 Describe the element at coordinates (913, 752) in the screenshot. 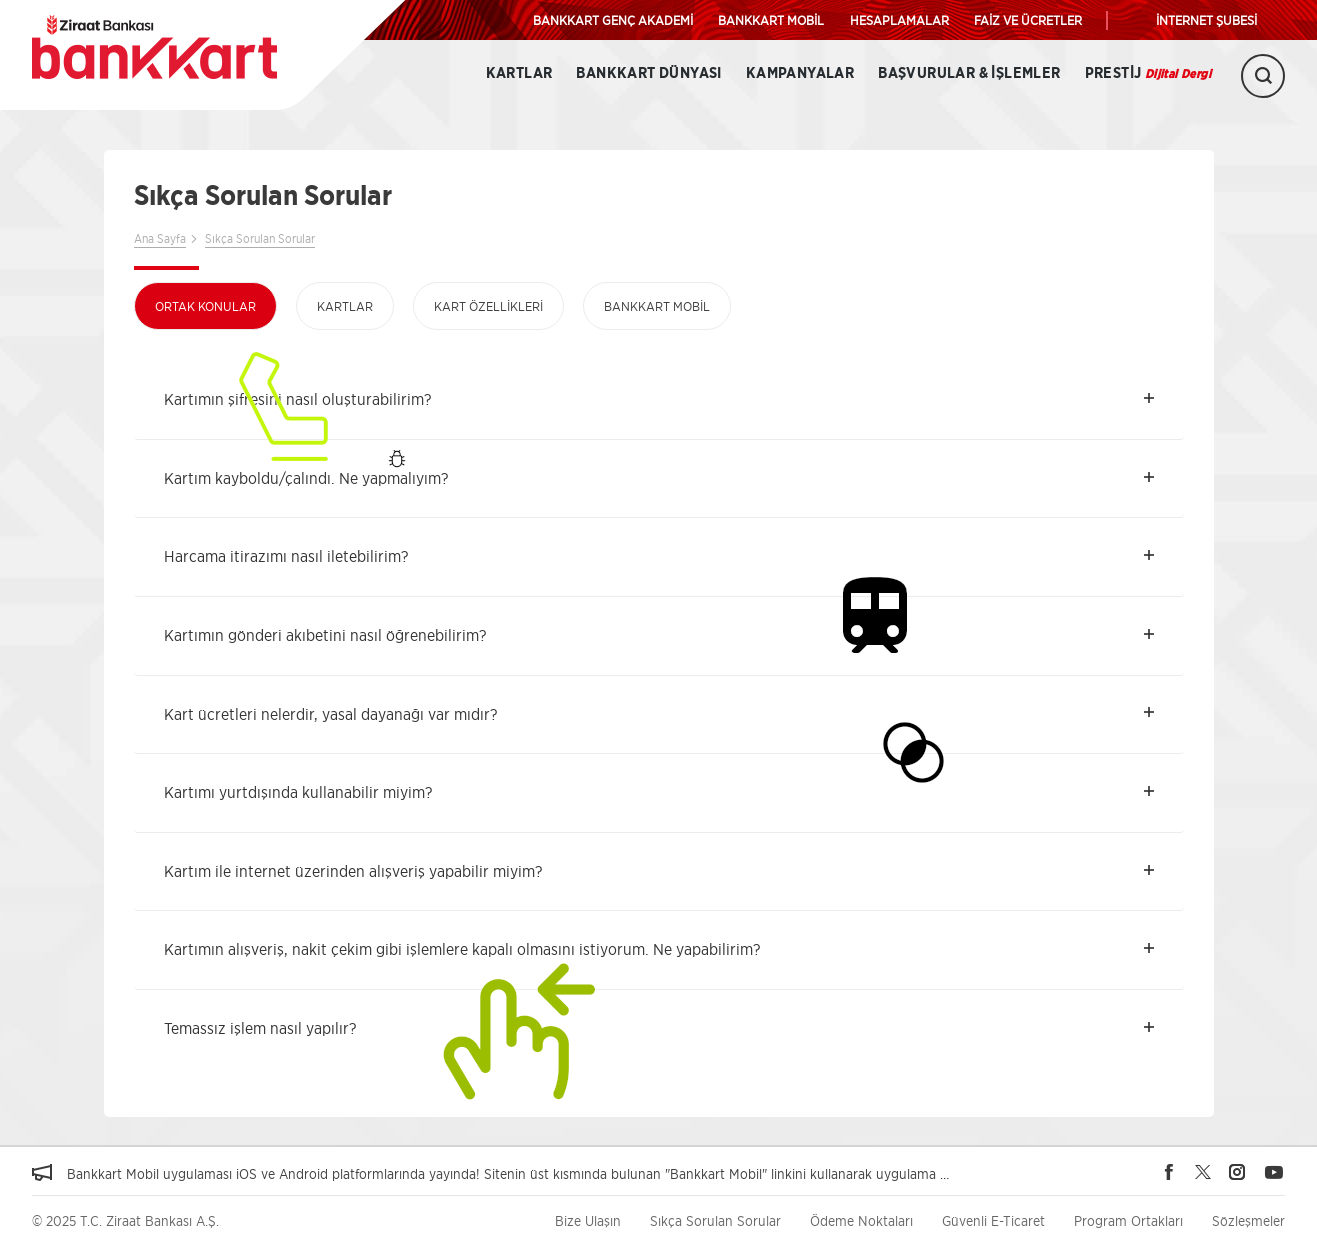

I see `apply intersection operation to selected shapes` at that location.